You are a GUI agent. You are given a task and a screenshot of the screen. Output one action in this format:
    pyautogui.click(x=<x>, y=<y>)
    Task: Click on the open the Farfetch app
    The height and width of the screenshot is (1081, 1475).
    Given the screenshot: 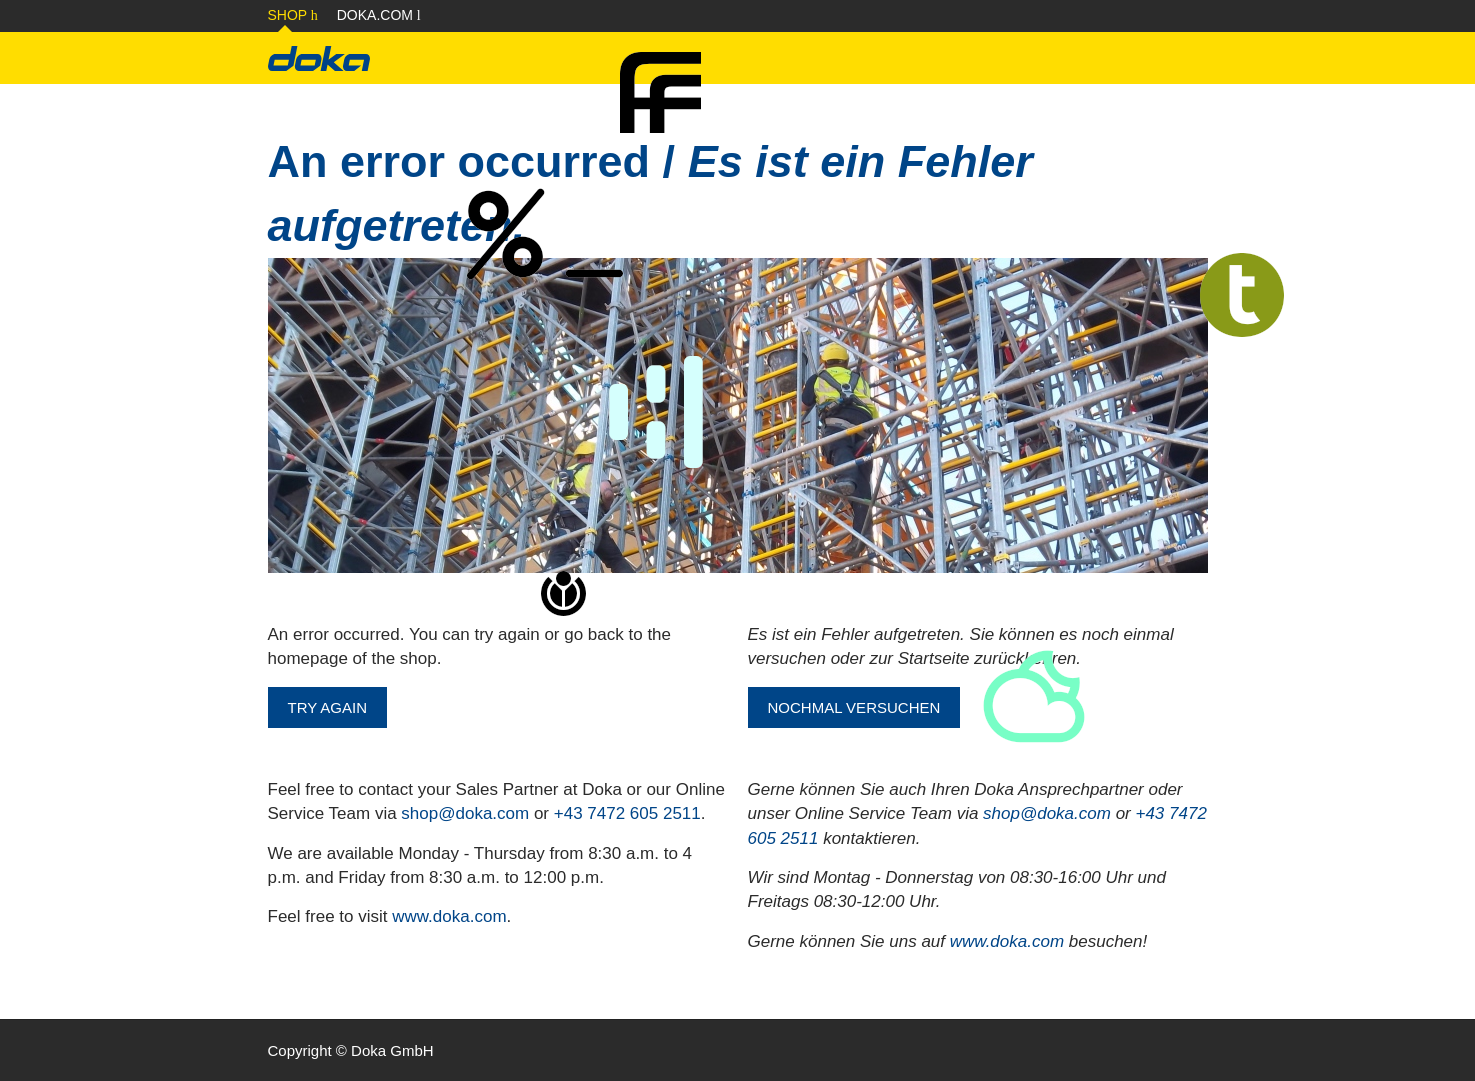 What is the action you would take?
    pyautogui.click(x=660, y=92)
    